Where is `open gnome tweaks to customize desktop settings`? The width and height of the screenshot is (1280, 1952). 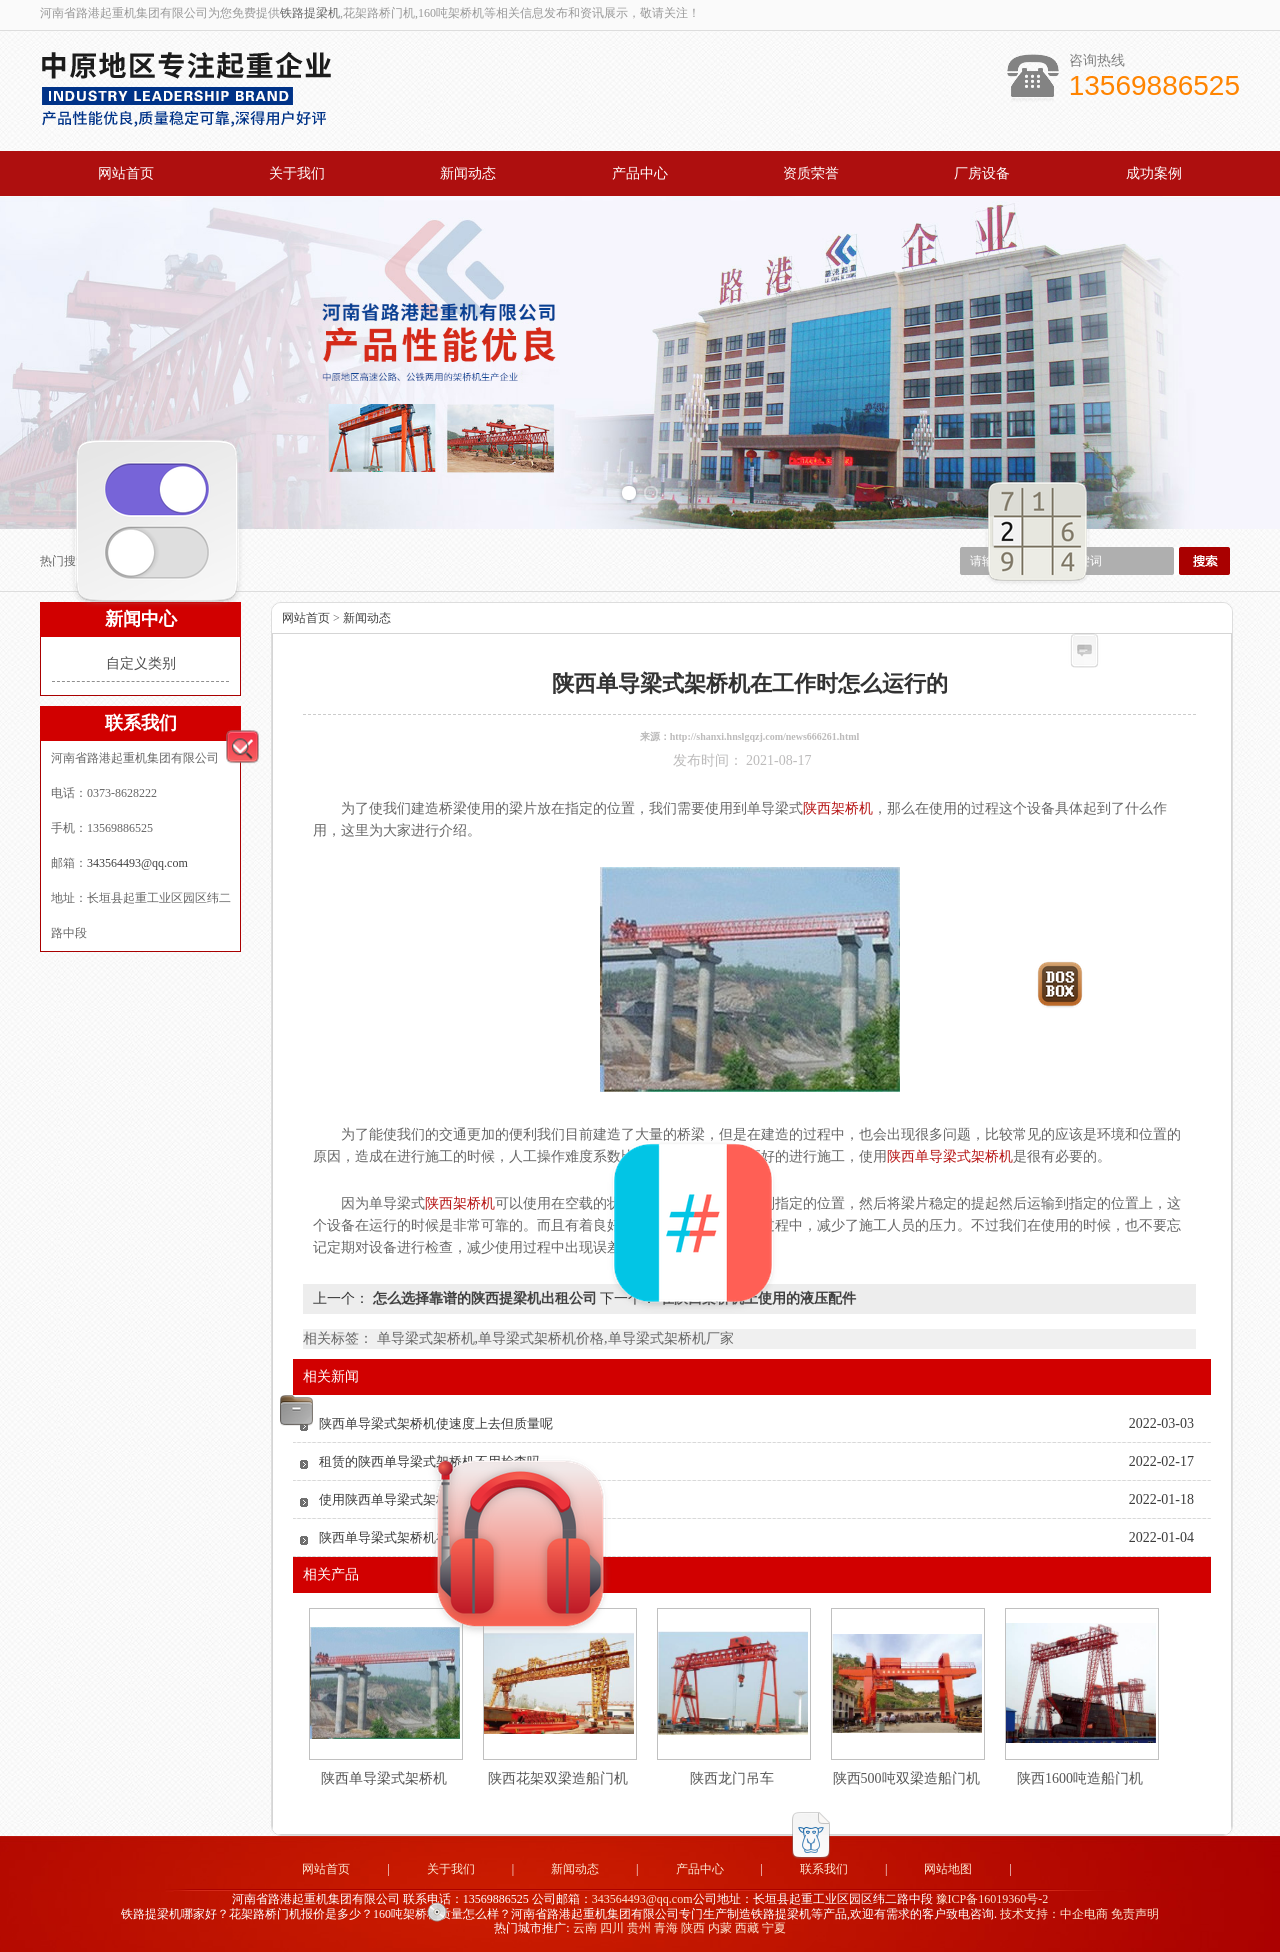
open gnome tweaks to customize desktop settings is located at coordinates (157, 521).